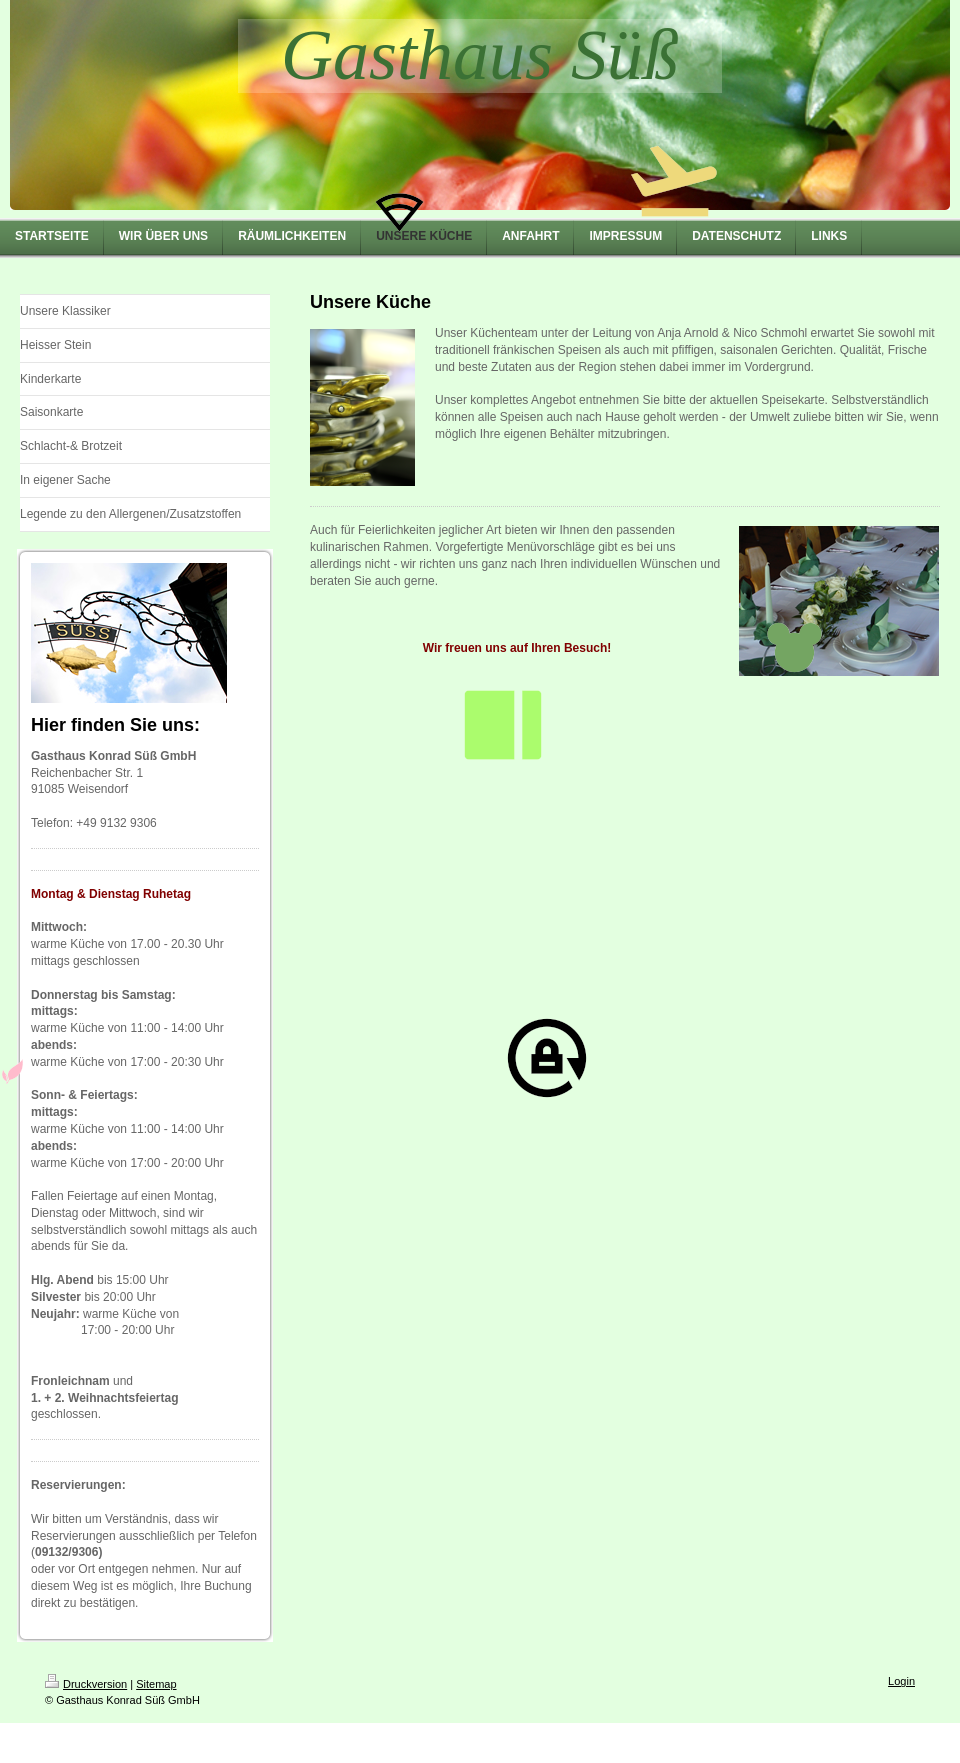  I want to click on switch to right sidebar layout, so click(503, 725).